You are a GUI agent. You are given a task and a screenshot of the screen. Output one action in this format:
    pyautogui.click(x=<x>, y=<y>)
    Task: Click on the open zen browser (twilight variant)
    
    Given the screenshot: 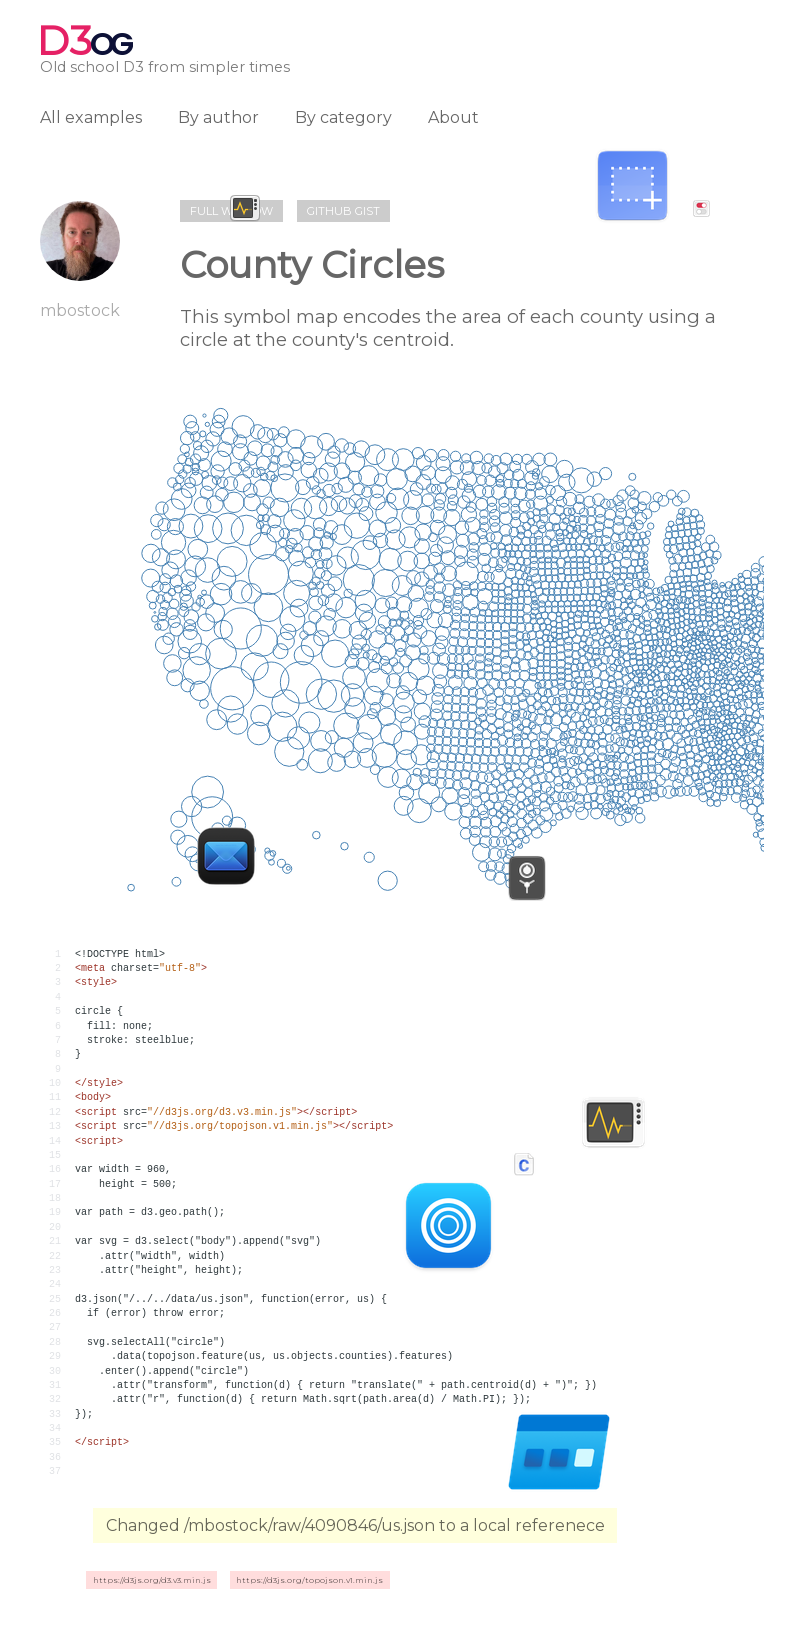 What is the action you would take?
    pyautogui.click(x=448, y=1225)
    